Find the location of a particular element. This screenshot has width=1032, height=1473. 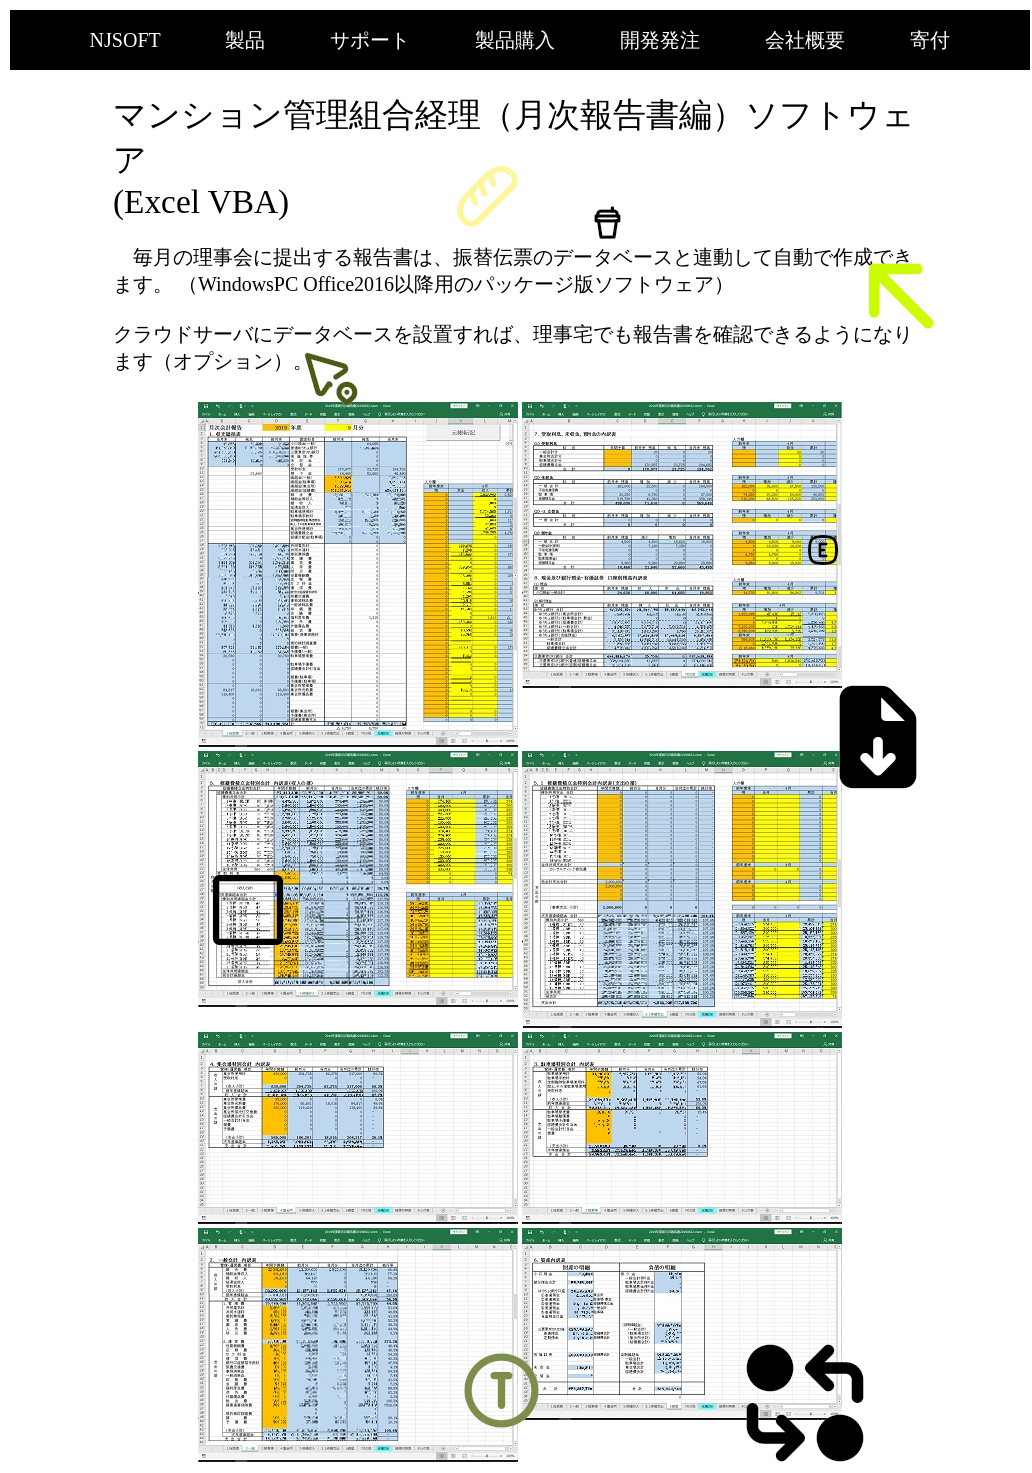

transform or convert between formats is located at coordinates (805, 1403).